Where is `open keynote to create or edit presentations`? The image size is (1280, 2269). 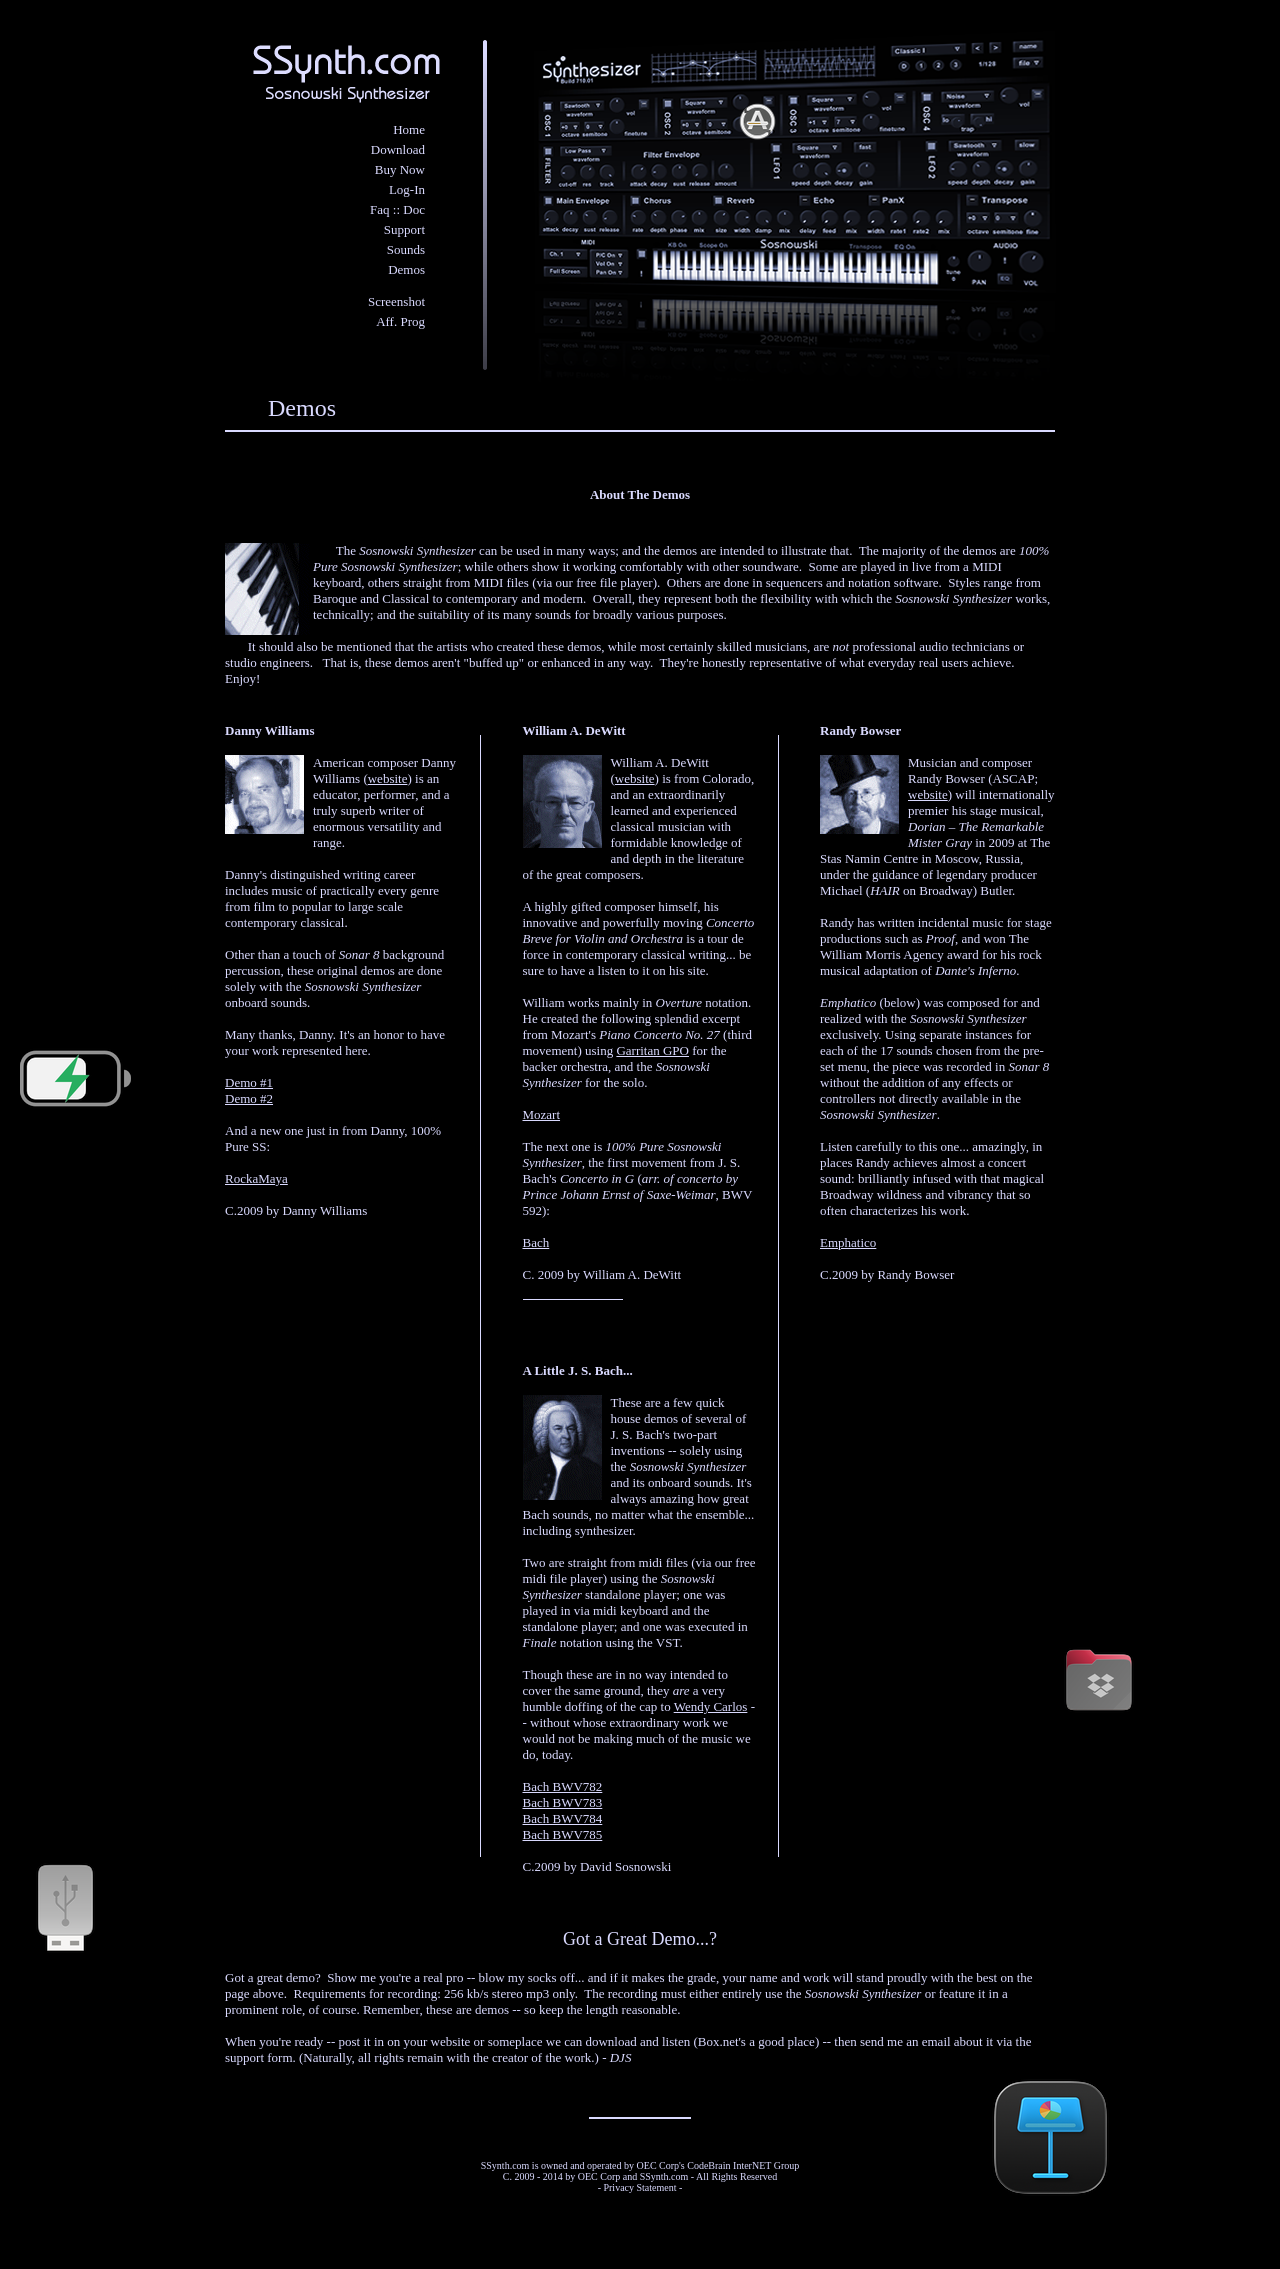
open keynote to create or edit presentations is located at coordinates (1050, 2137).